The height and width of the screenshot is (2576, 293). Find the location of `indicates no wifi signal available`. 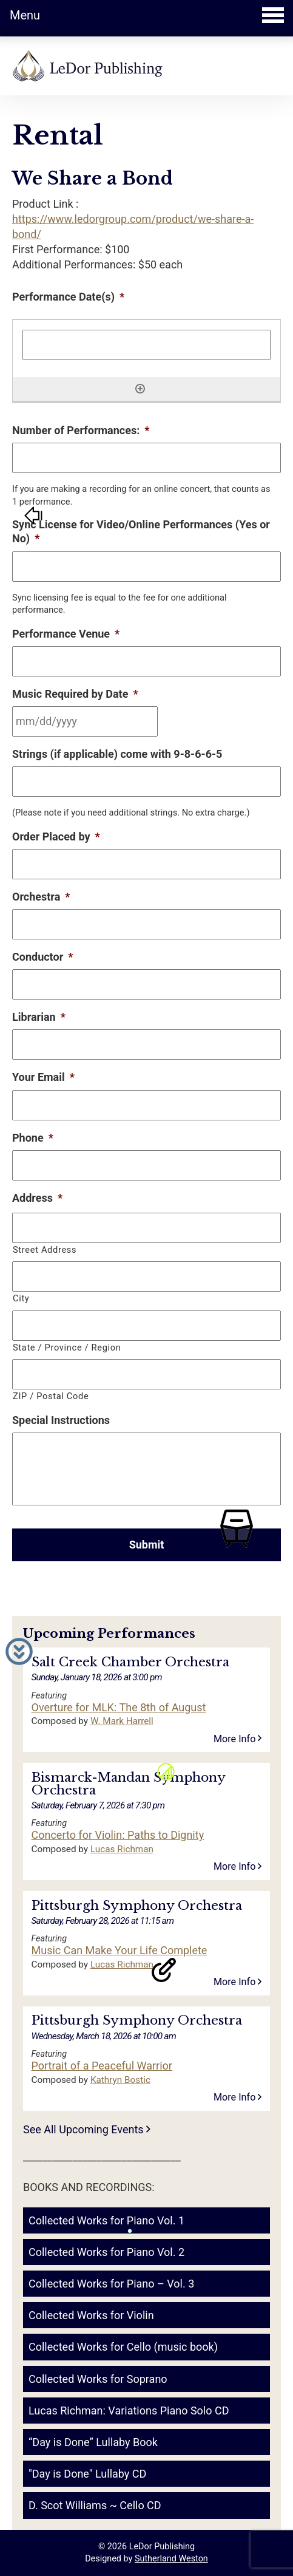

indicates no wifi signal available is located at coordinates (130, 2222).